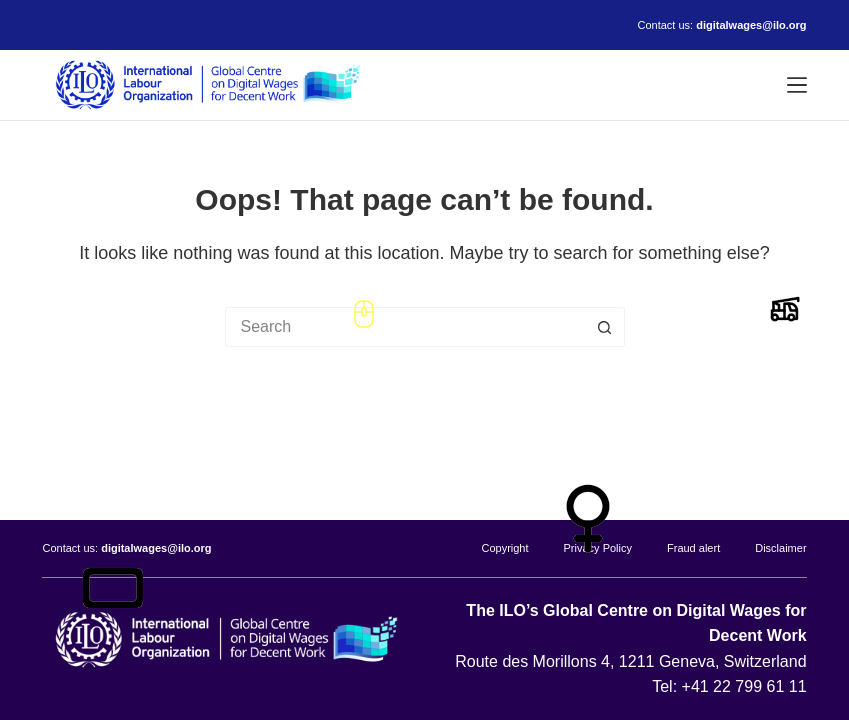 The width and height of the screenshot is (849, 720). What do you see at coordinates (364, 314) in the screenshot?
I see `middle mouse button click action` at bounding box center [364, 314].